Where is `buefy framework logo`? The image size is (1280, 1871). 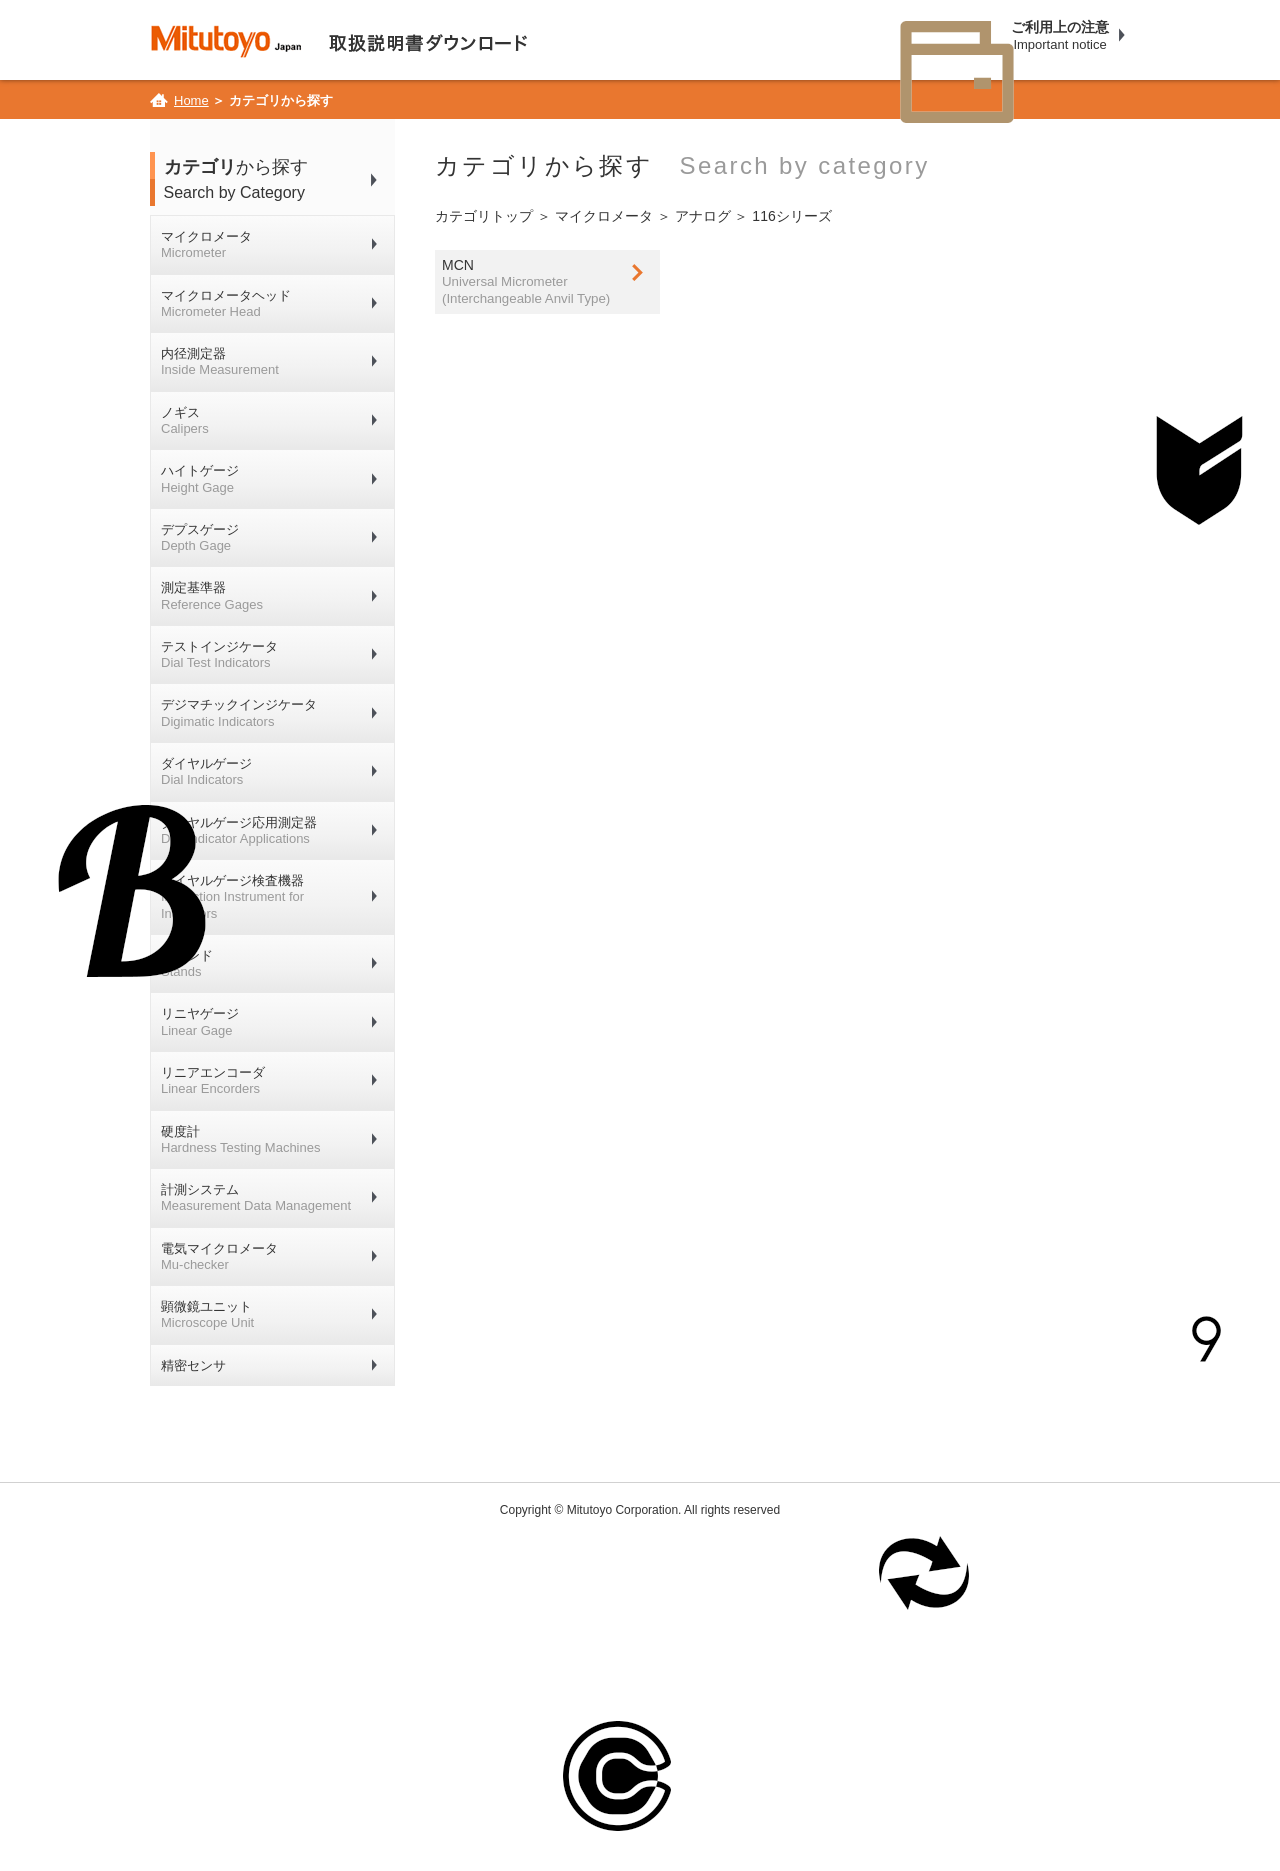 buefy framework logo is located at coordinates (132, 891).